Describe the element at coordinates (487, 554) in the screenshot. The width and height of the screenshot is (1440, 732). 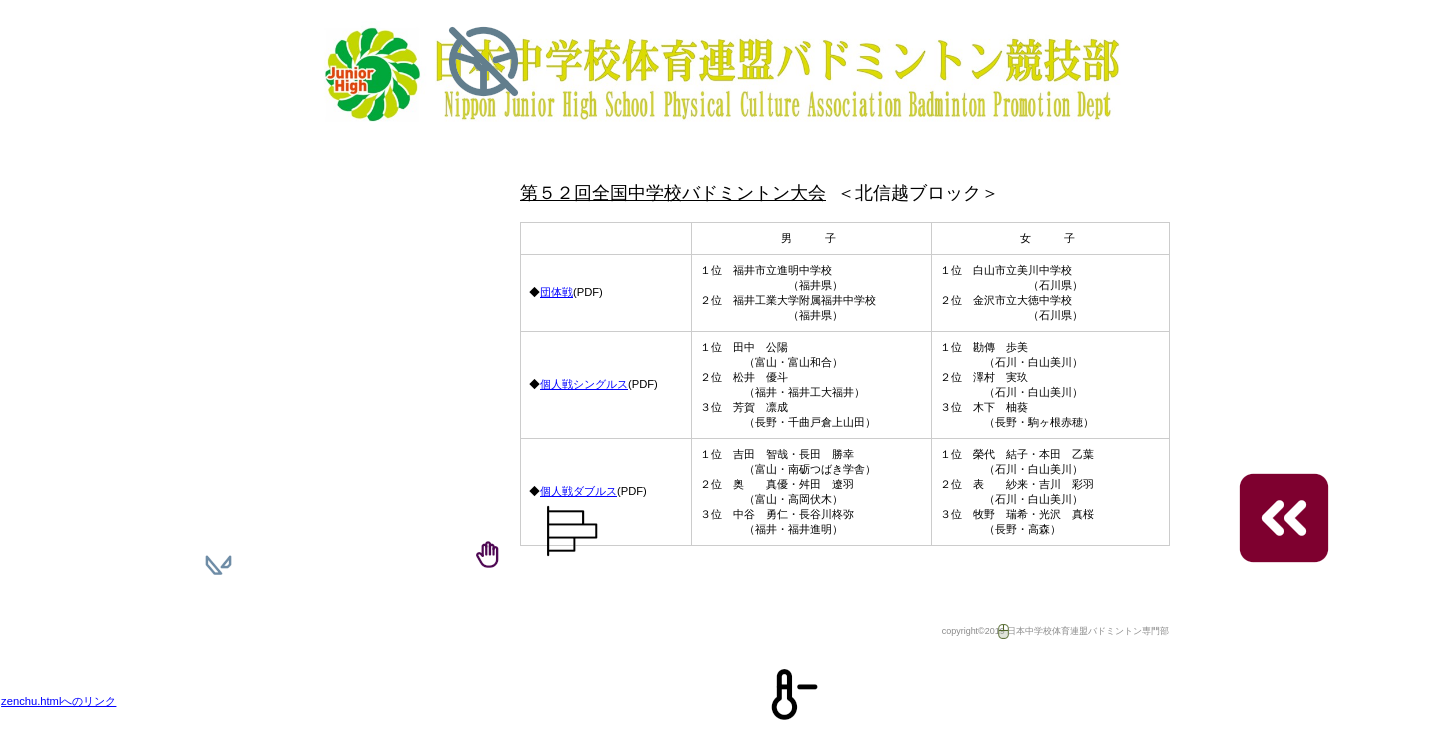
I see `stop or halt an action` at that location.